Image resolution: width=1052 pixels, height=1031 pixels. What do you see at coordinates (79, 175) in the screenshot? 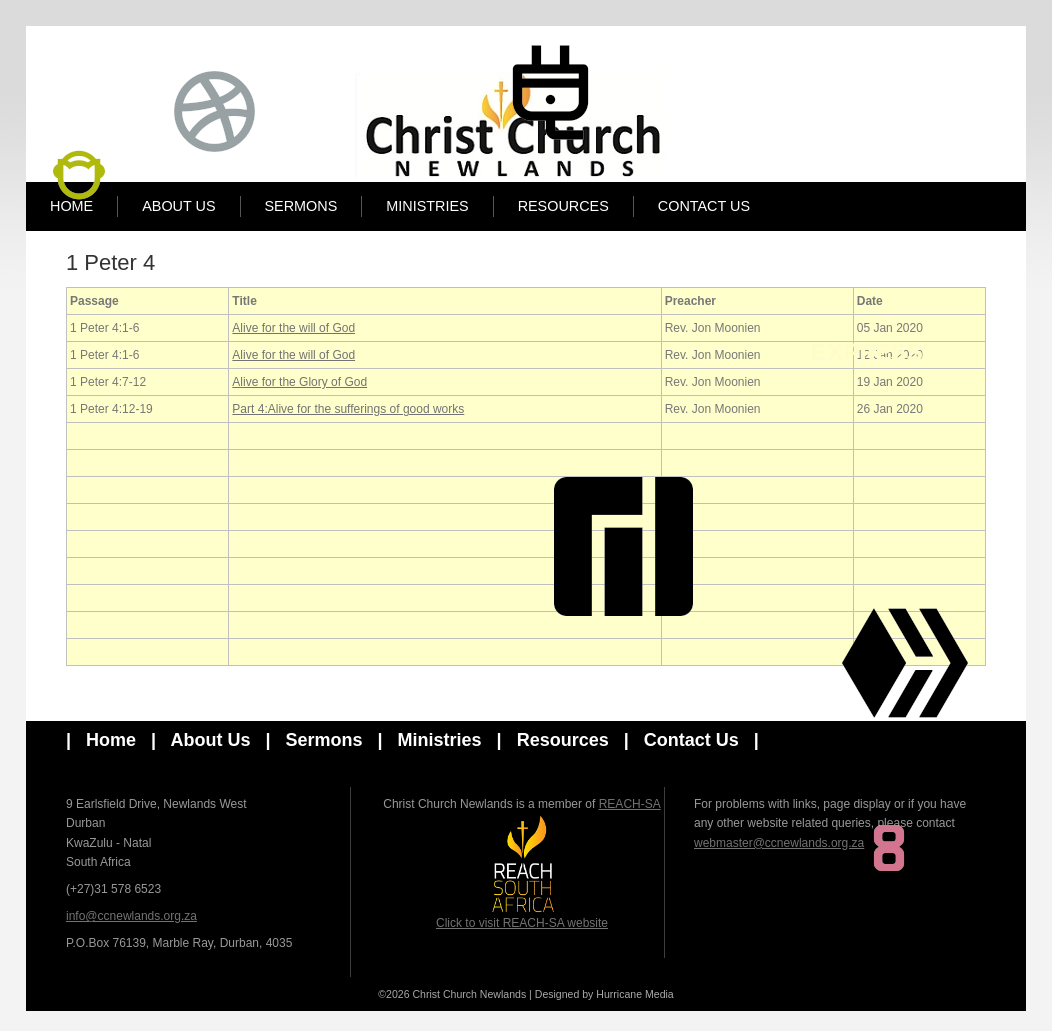
I see `open the Napster music streaming app` at bounding box center [79, 175].